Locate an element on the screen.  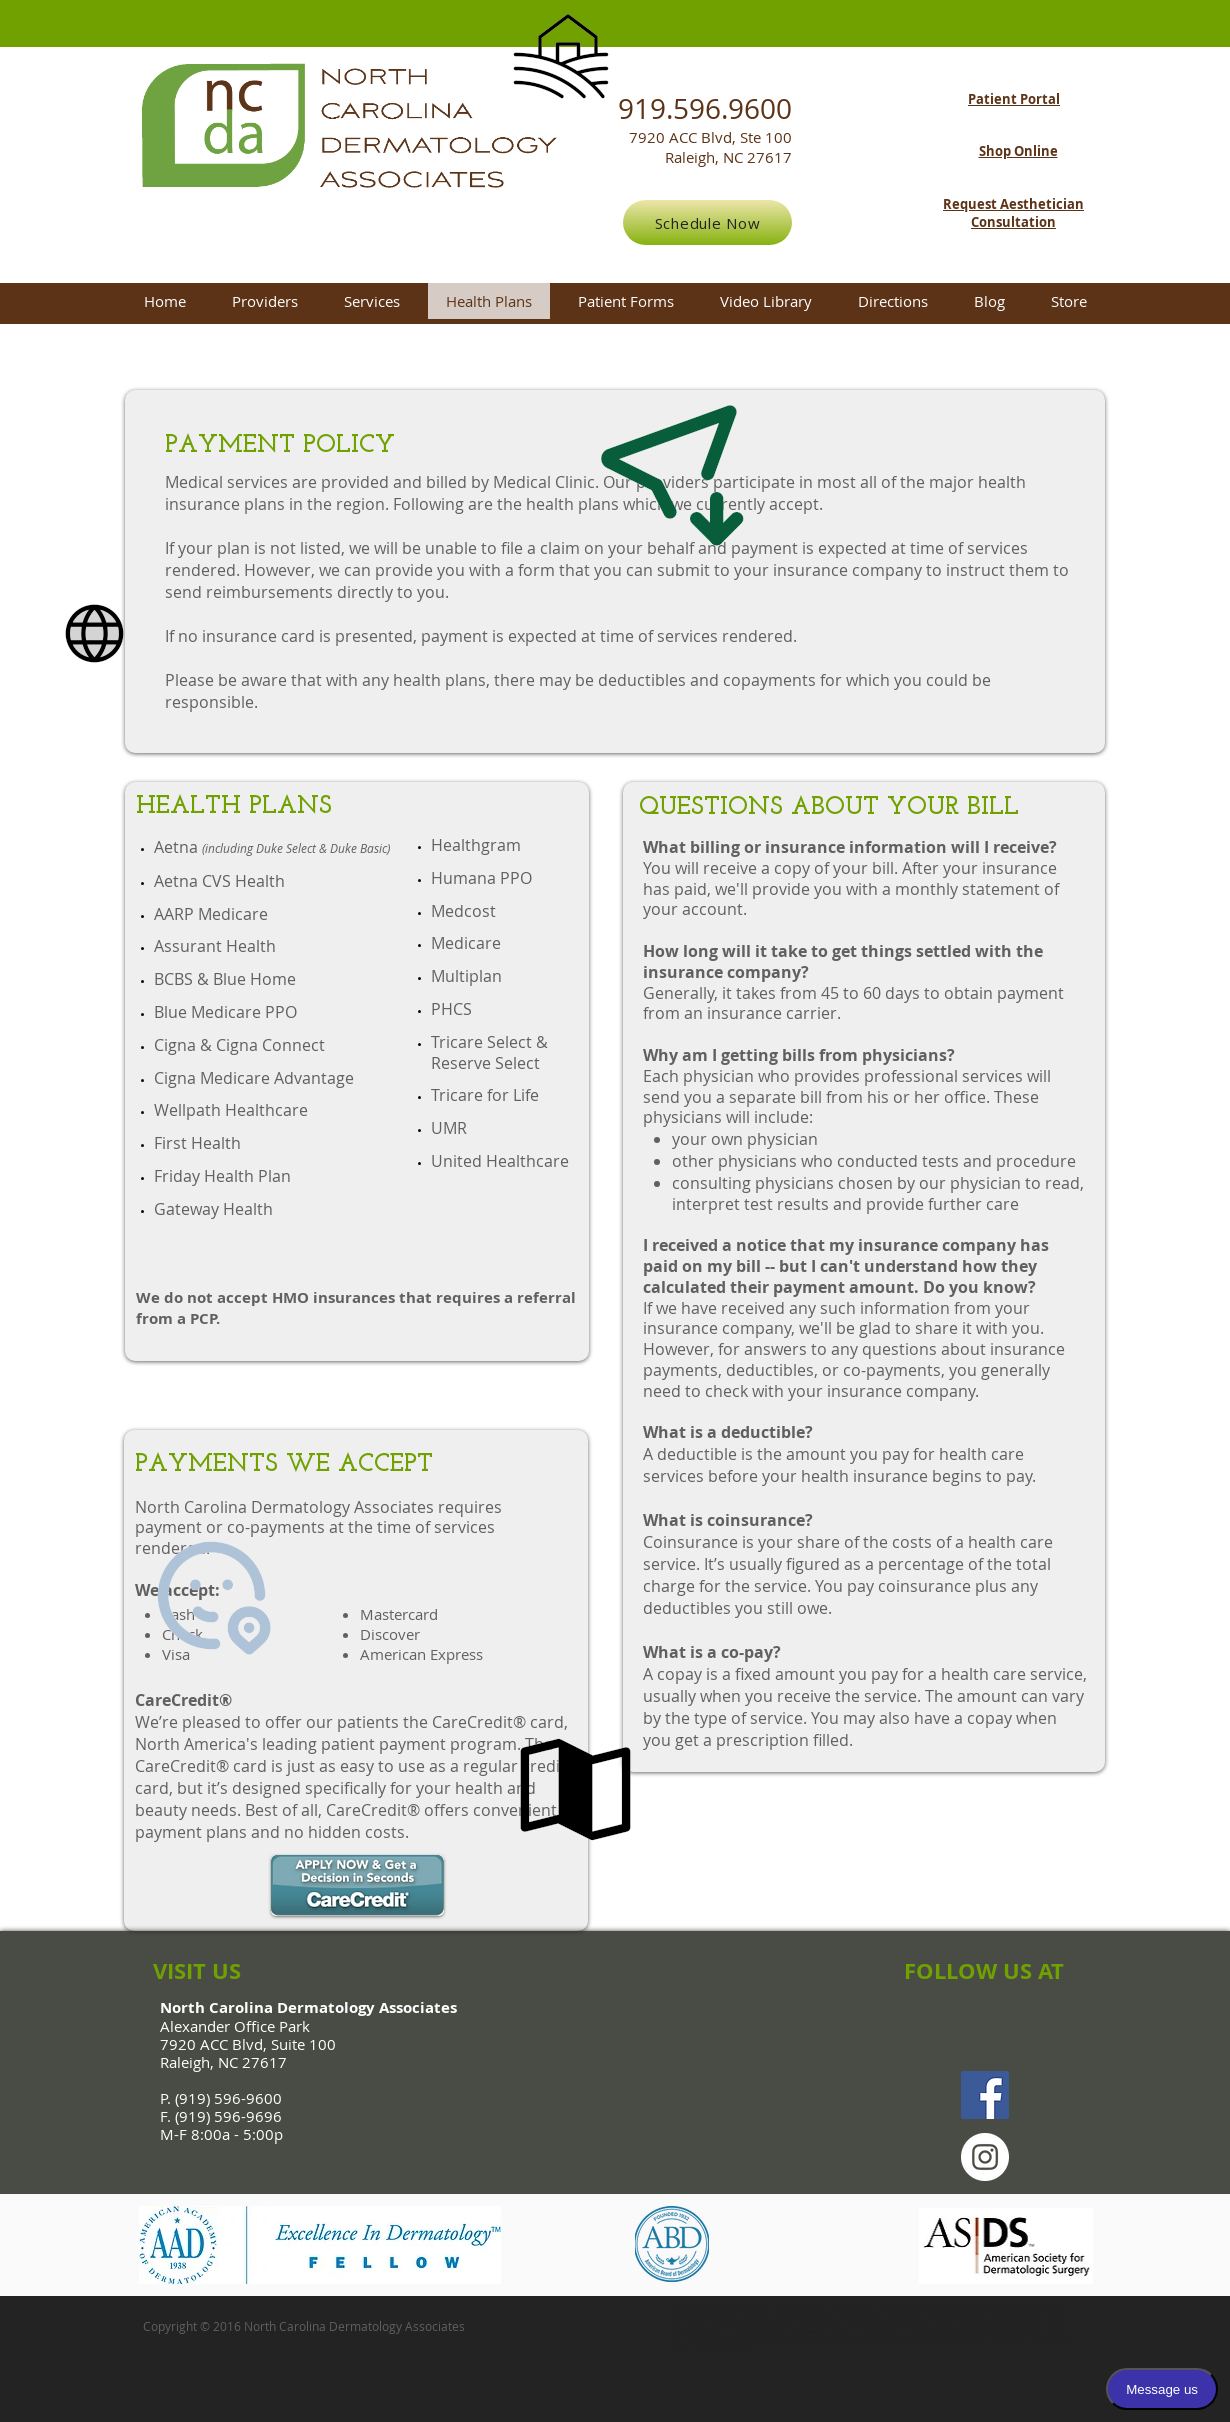
pin your current mood or status is located at coordinates (211, 1595).